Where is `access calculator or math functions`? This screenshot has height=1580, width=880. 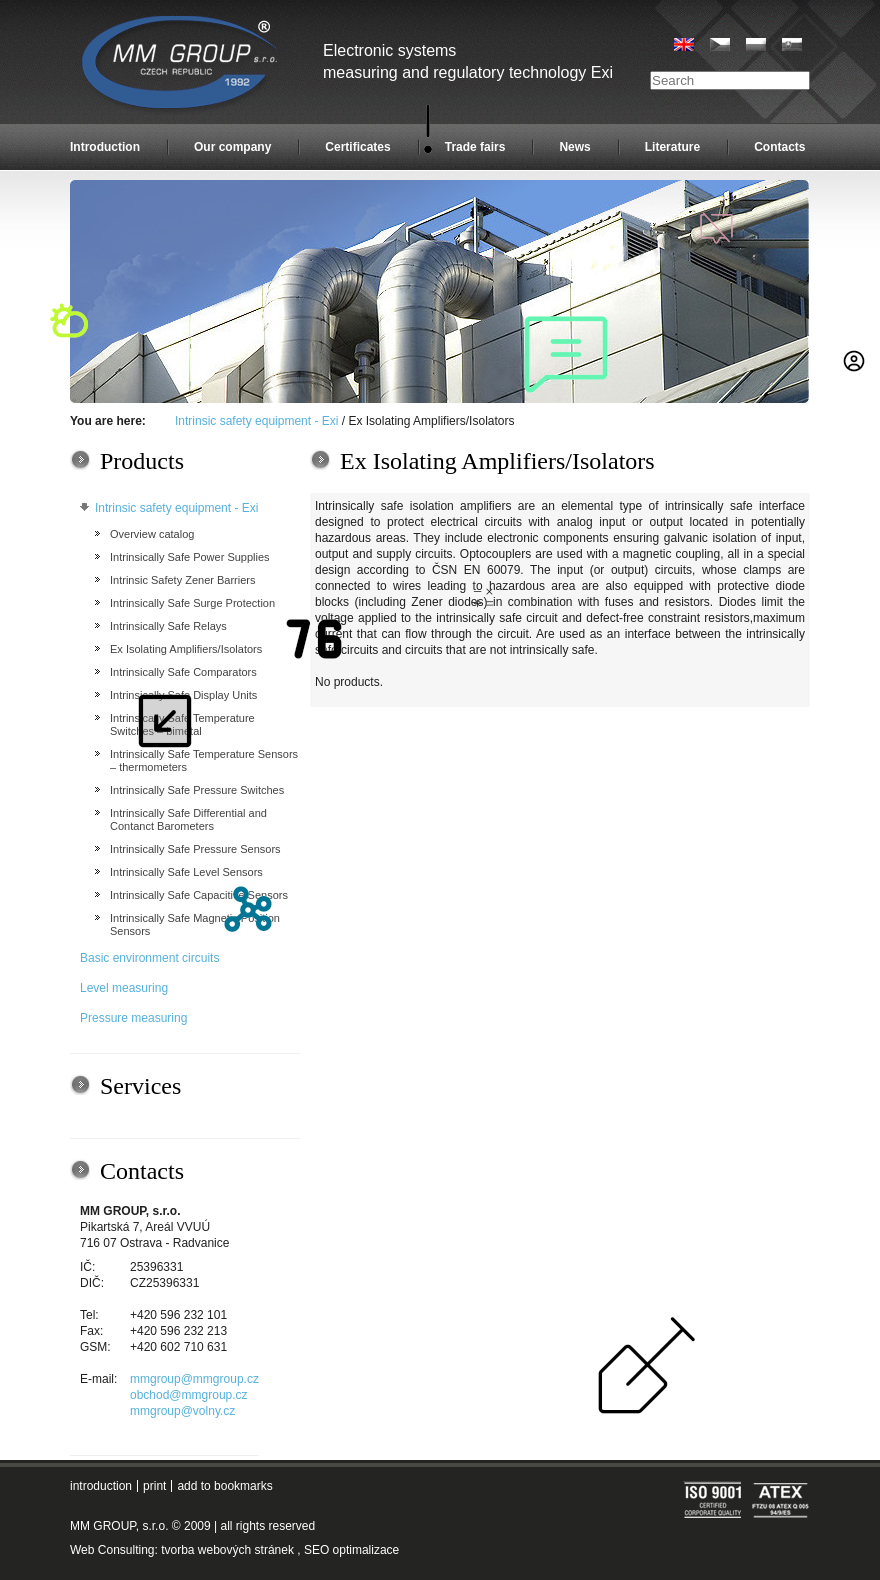 access calculator or math functions is located at coordinates (483, 597).